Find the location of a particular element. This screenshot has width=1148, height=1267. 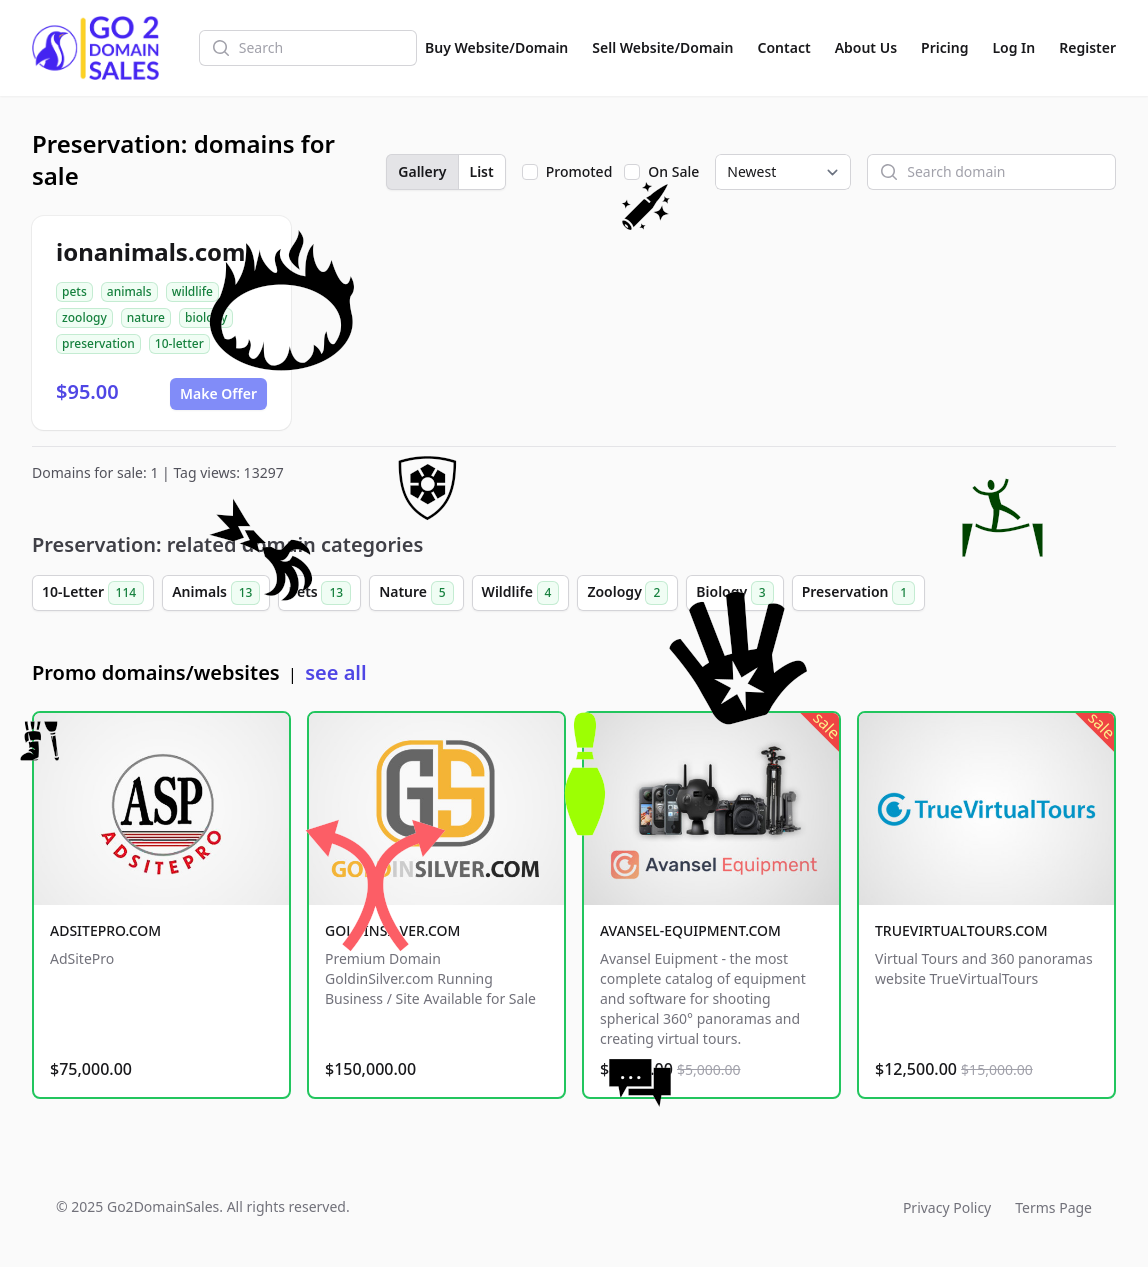

access bowling game or activity is located at coordinates (585, 774).